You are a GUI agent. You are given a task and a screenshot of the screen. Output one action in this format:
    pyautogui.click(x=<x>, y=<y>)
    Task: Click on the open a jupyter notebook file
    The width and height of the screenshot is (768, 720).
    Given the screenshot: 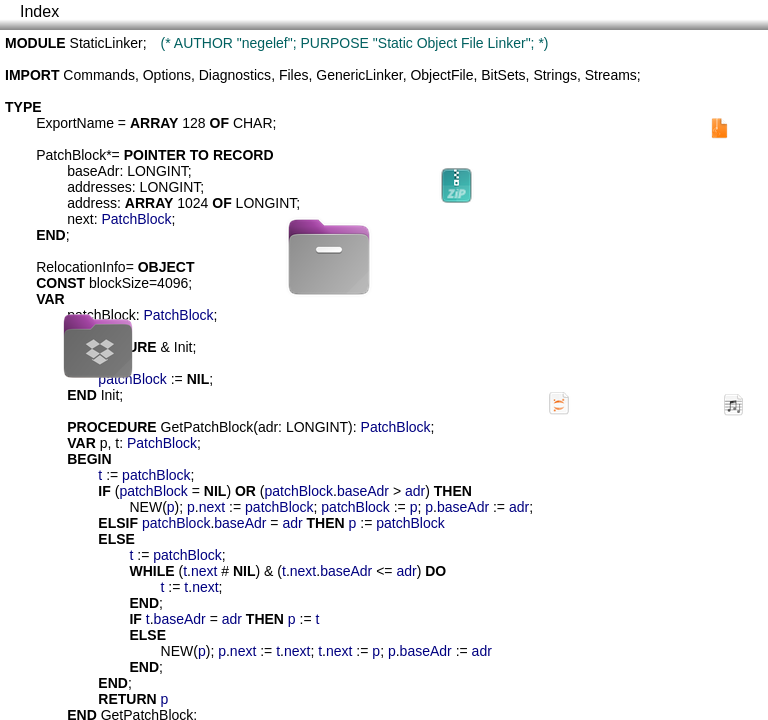 What is the action you would take?
    pyautogui.click(x=559, y=403)
    